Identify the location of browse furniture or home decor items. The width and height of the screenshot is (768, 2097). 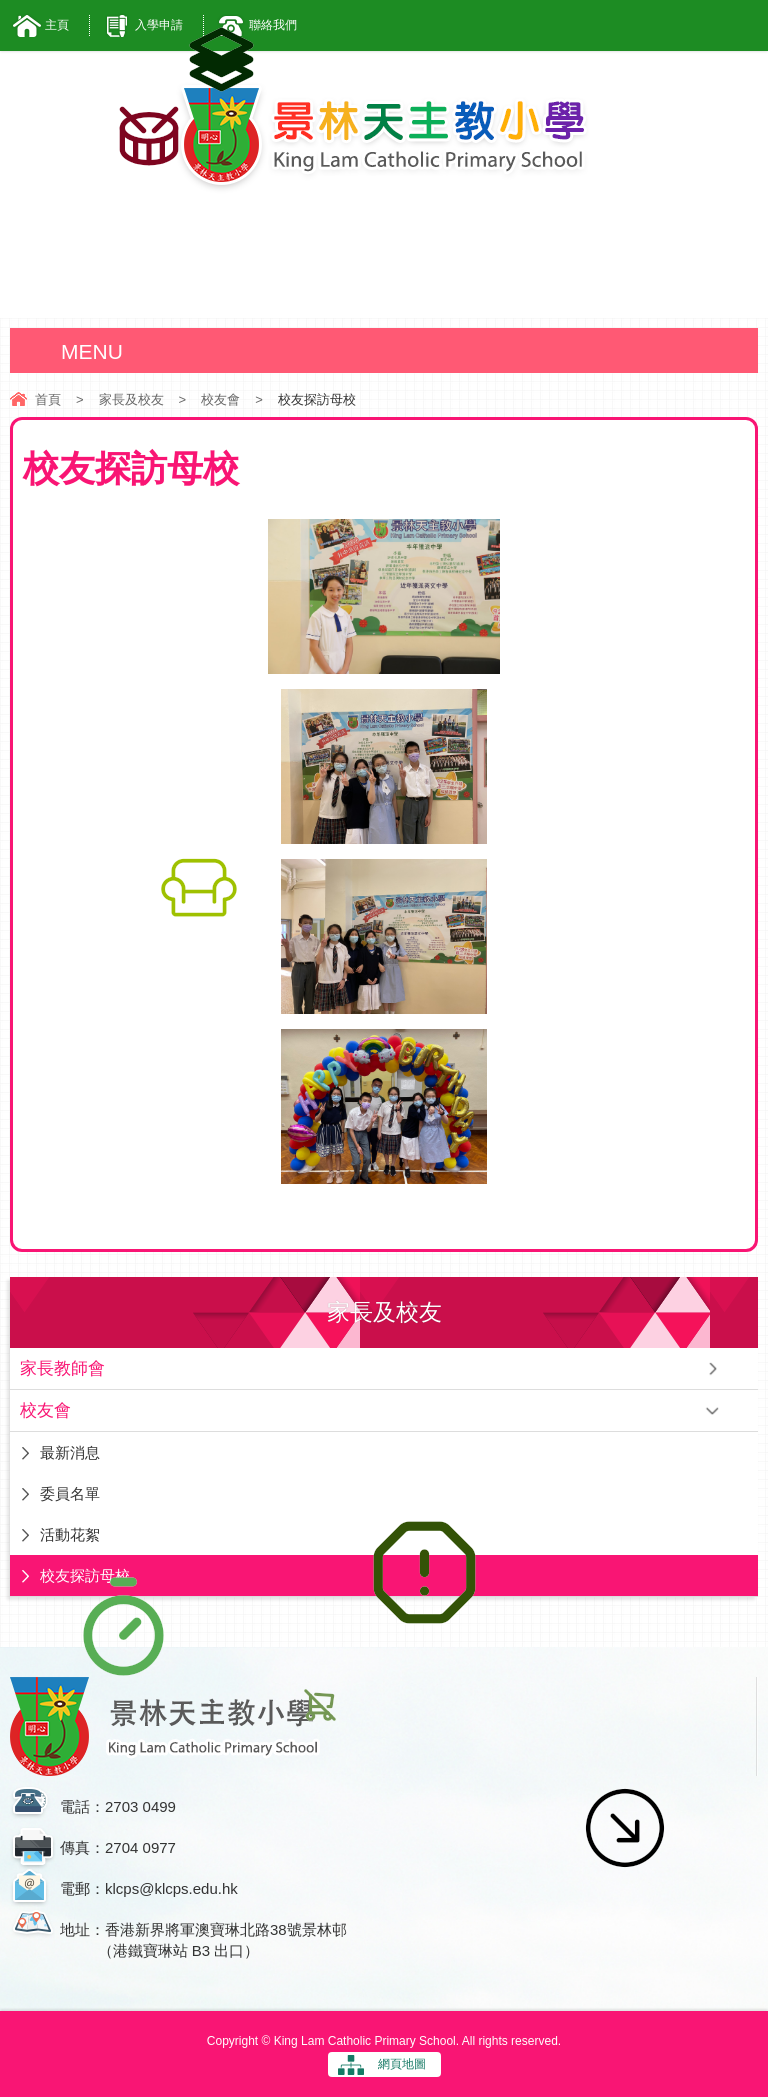
(199, 889).